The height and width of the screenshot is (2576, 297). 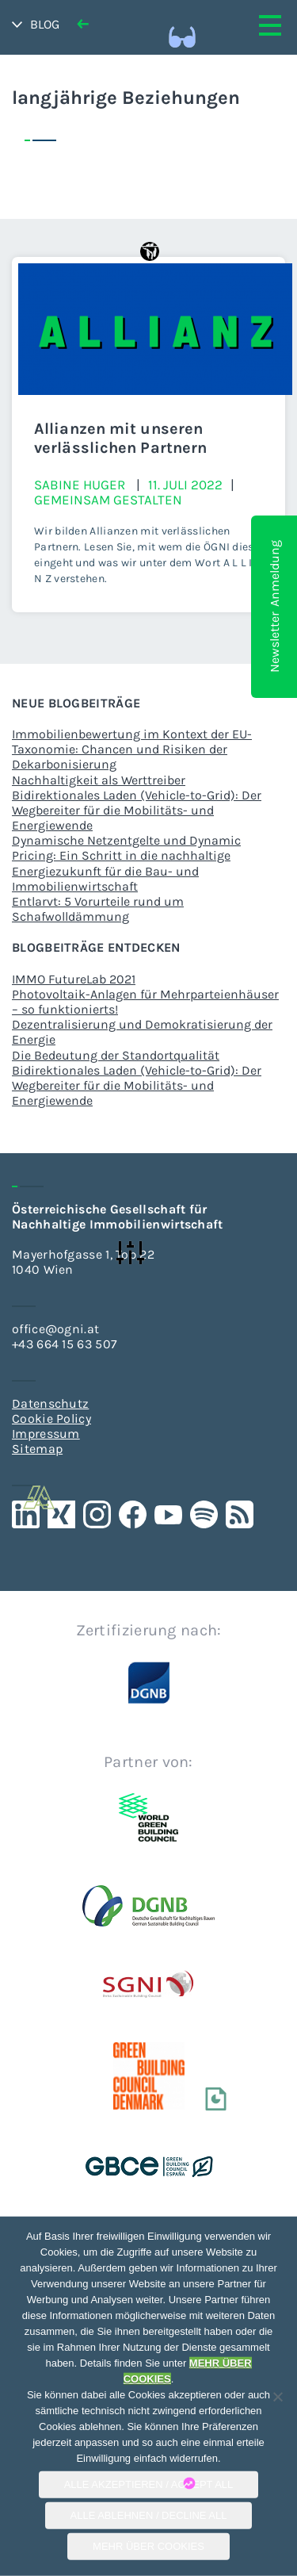 What do you see at coordinates (39, 1497) in the screenshot?
I see `visit The Algorithms website or repository` at bounding box center [39, 1497].